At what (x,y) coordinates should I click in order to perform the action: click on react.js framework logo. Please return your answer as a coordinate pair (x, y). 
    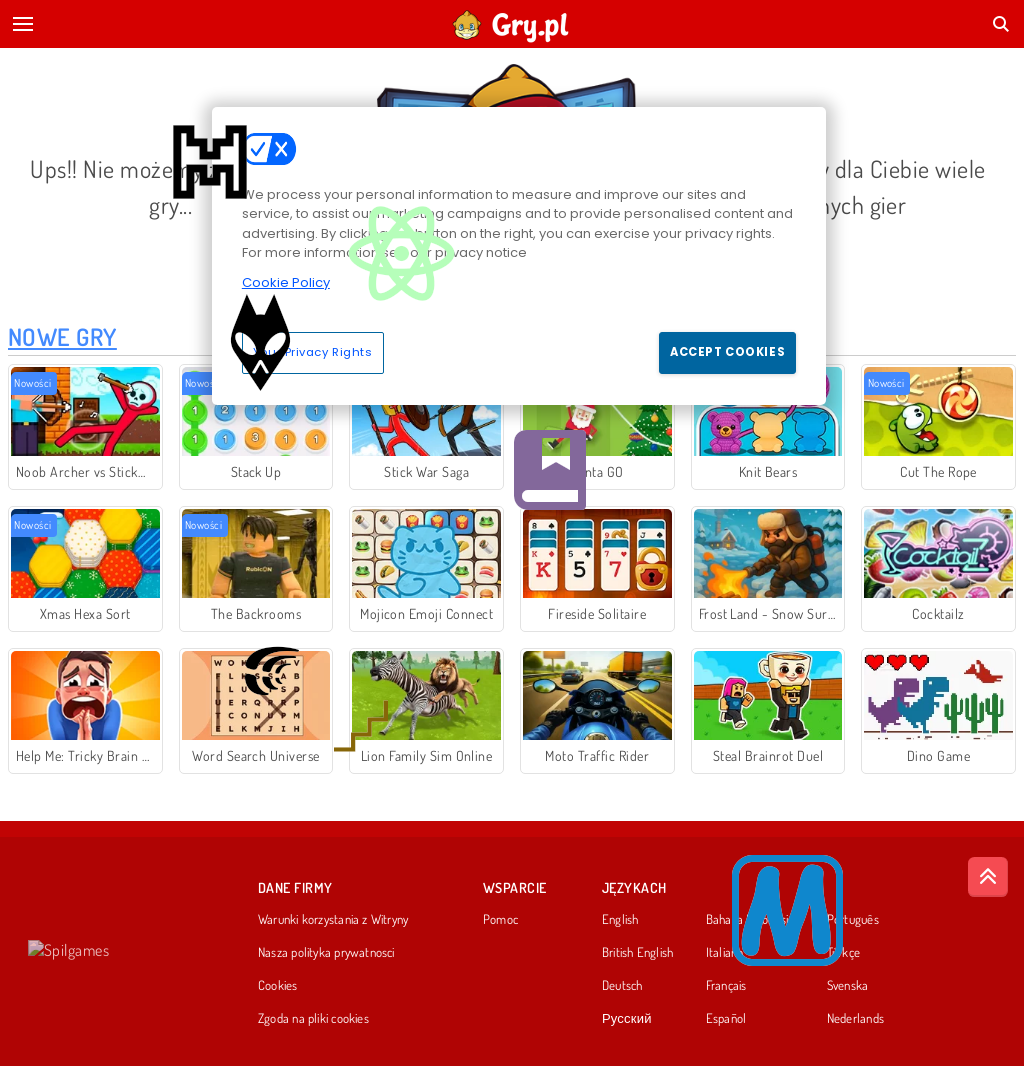
    Looking at the image, I should click on (401, 253).